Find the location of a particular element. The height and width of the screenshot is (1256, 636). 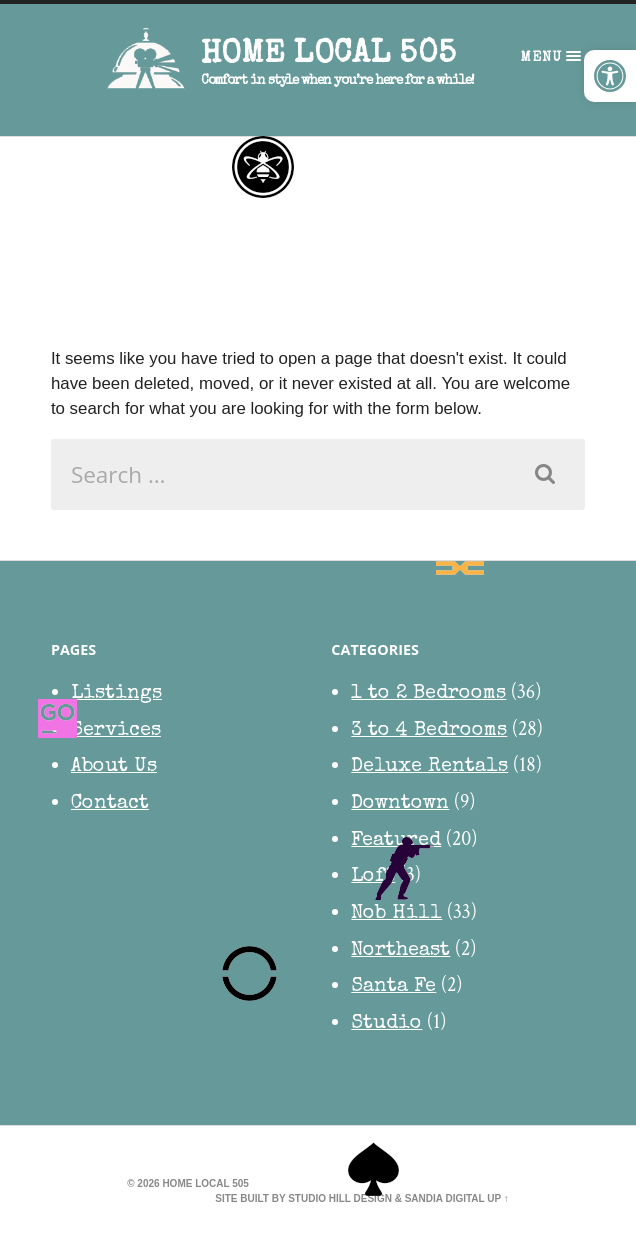

HiveMQ brand logo is located at coordinates (263, 167).